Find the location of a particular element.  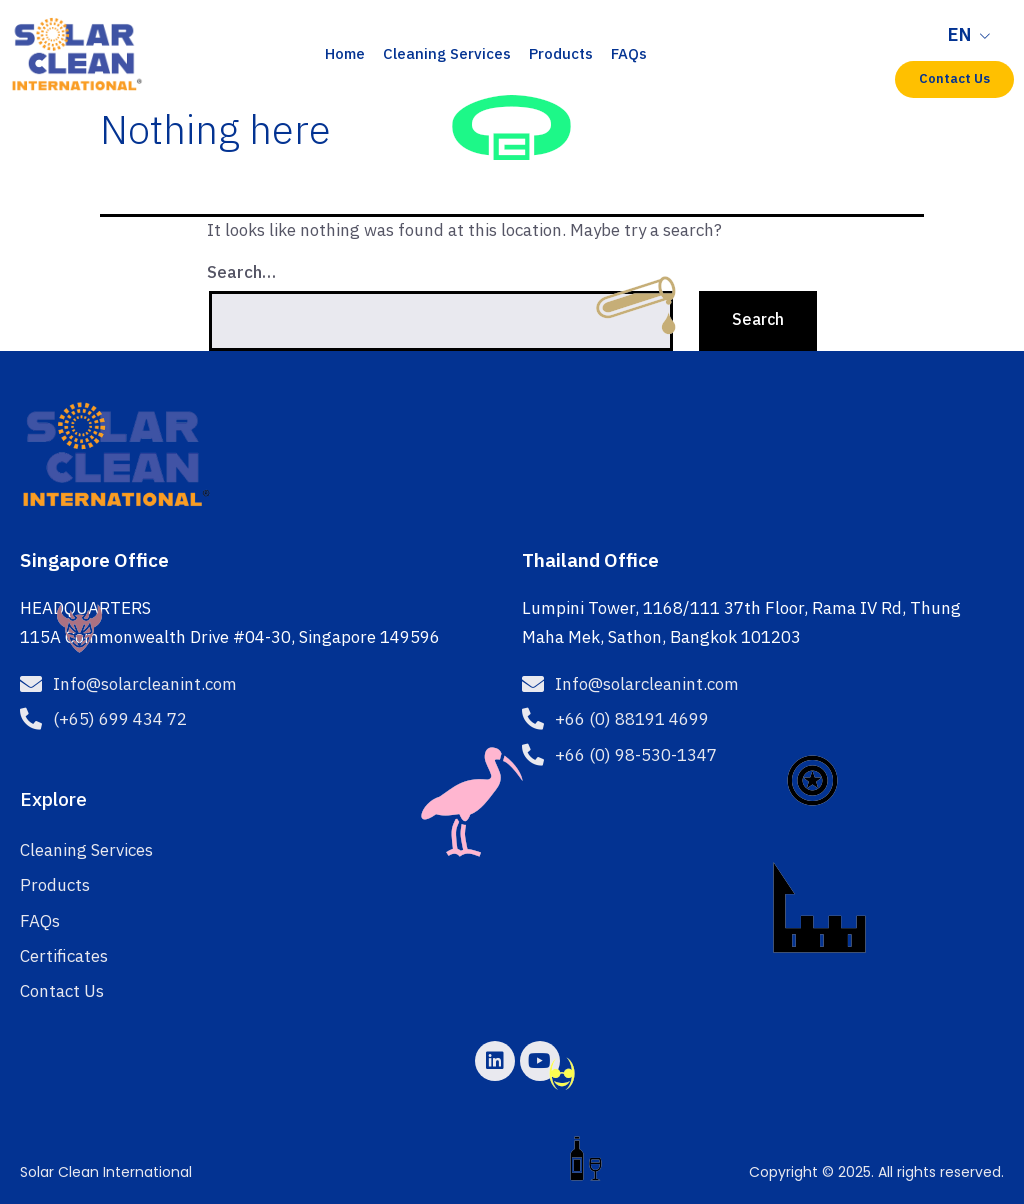

view castle or fortress in game is located at coordinates (819, 906).